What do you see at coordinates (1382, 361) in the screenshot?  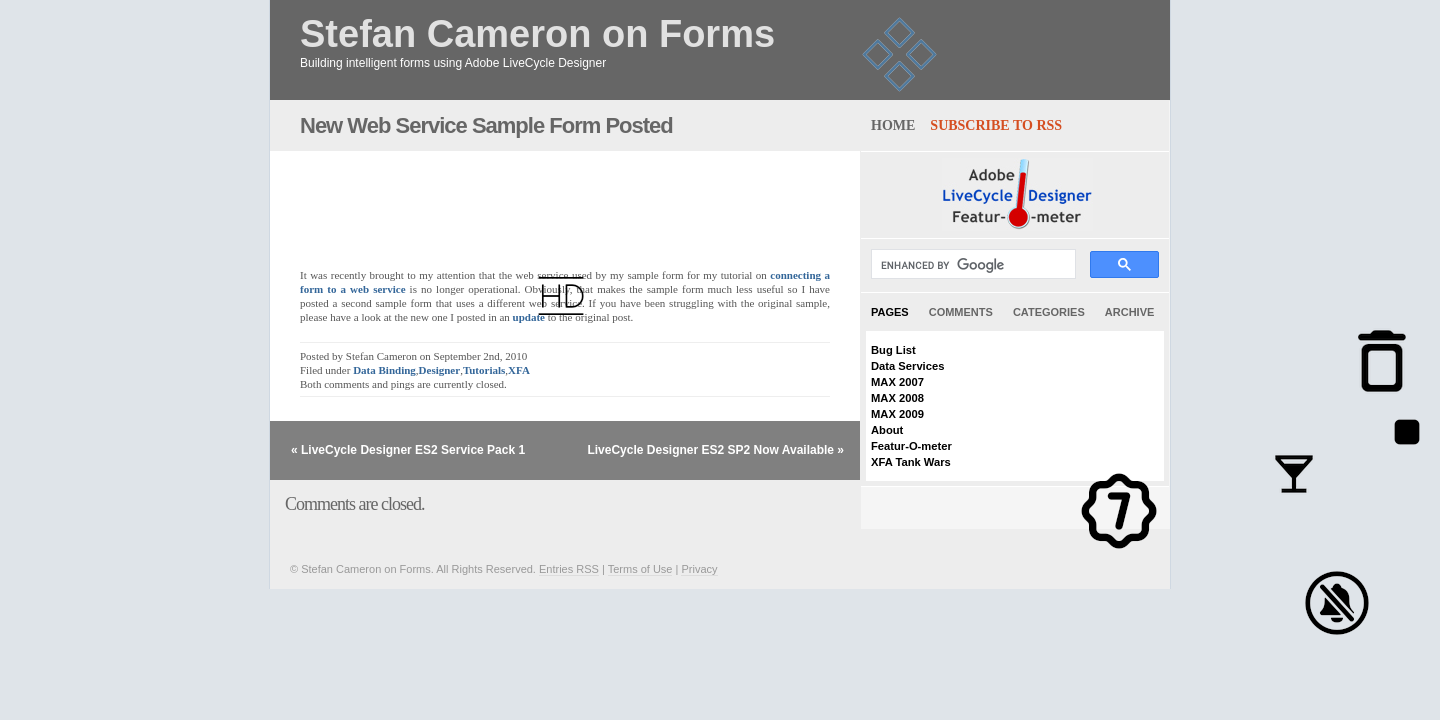 I see `delete an item` at bounding box center [1382, 361].